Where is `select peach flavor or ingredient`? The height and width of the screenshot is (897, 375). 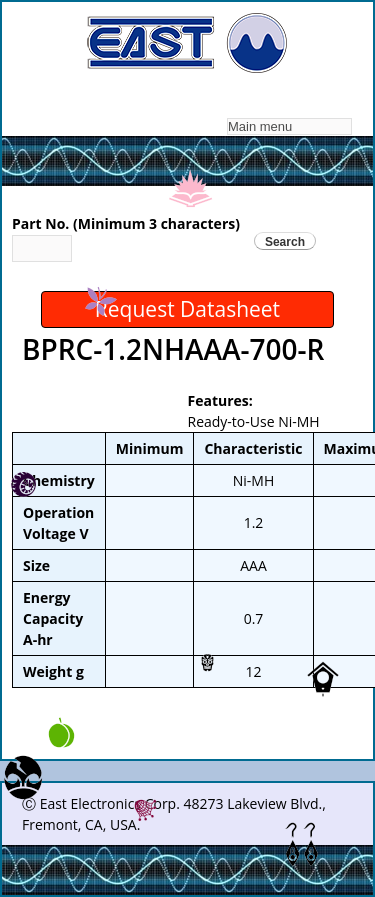 select peach flavor or ingredient is located at coordinates (61, 732).